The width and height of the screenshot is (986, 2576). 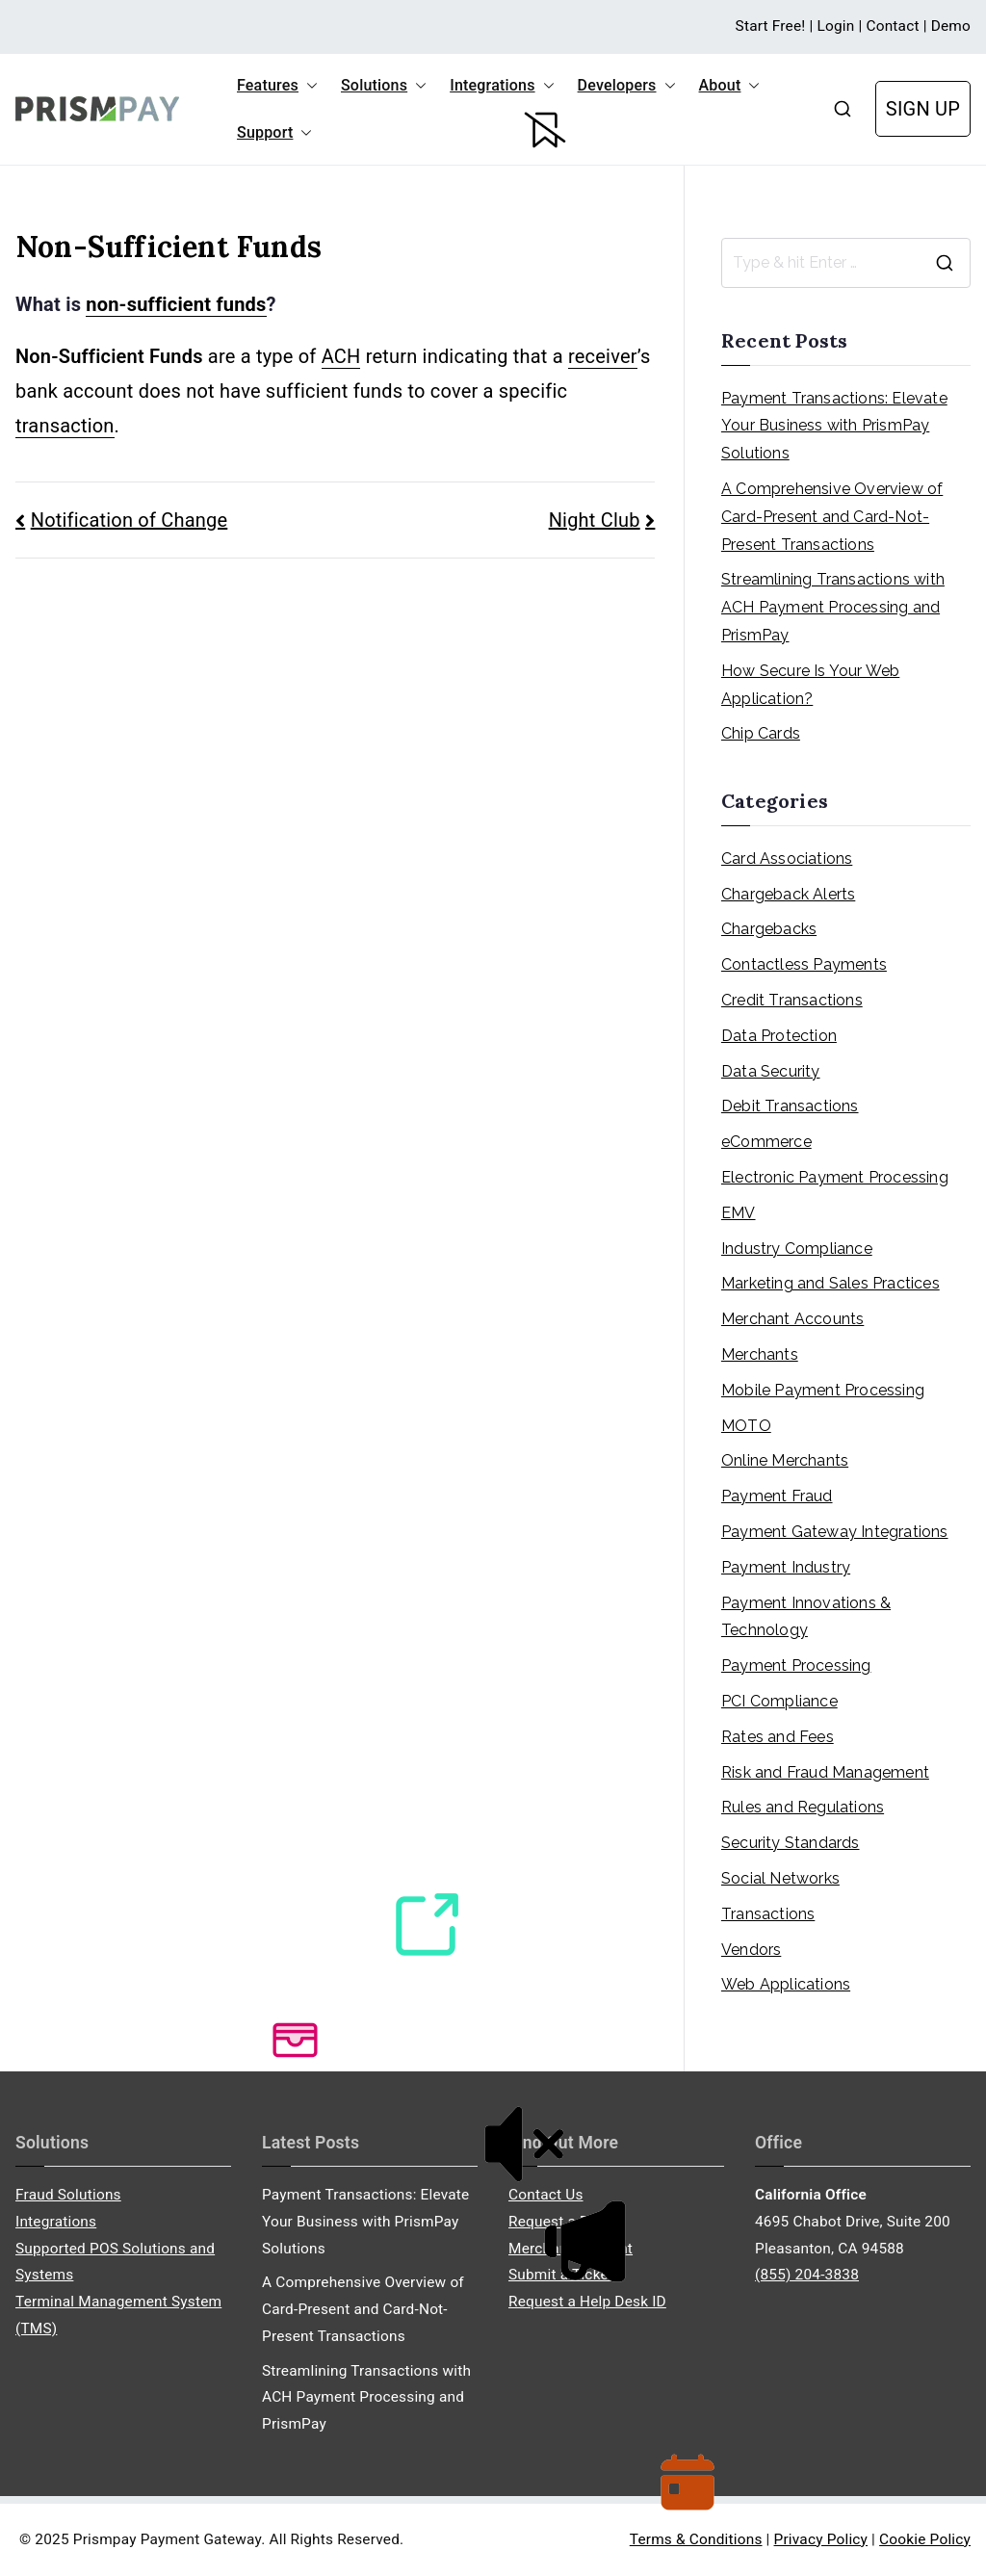 What do you see at coordinates (584, 2241) in the screenshot?
I see `view or access an announcement channel` at bounding box center [584, 2241].